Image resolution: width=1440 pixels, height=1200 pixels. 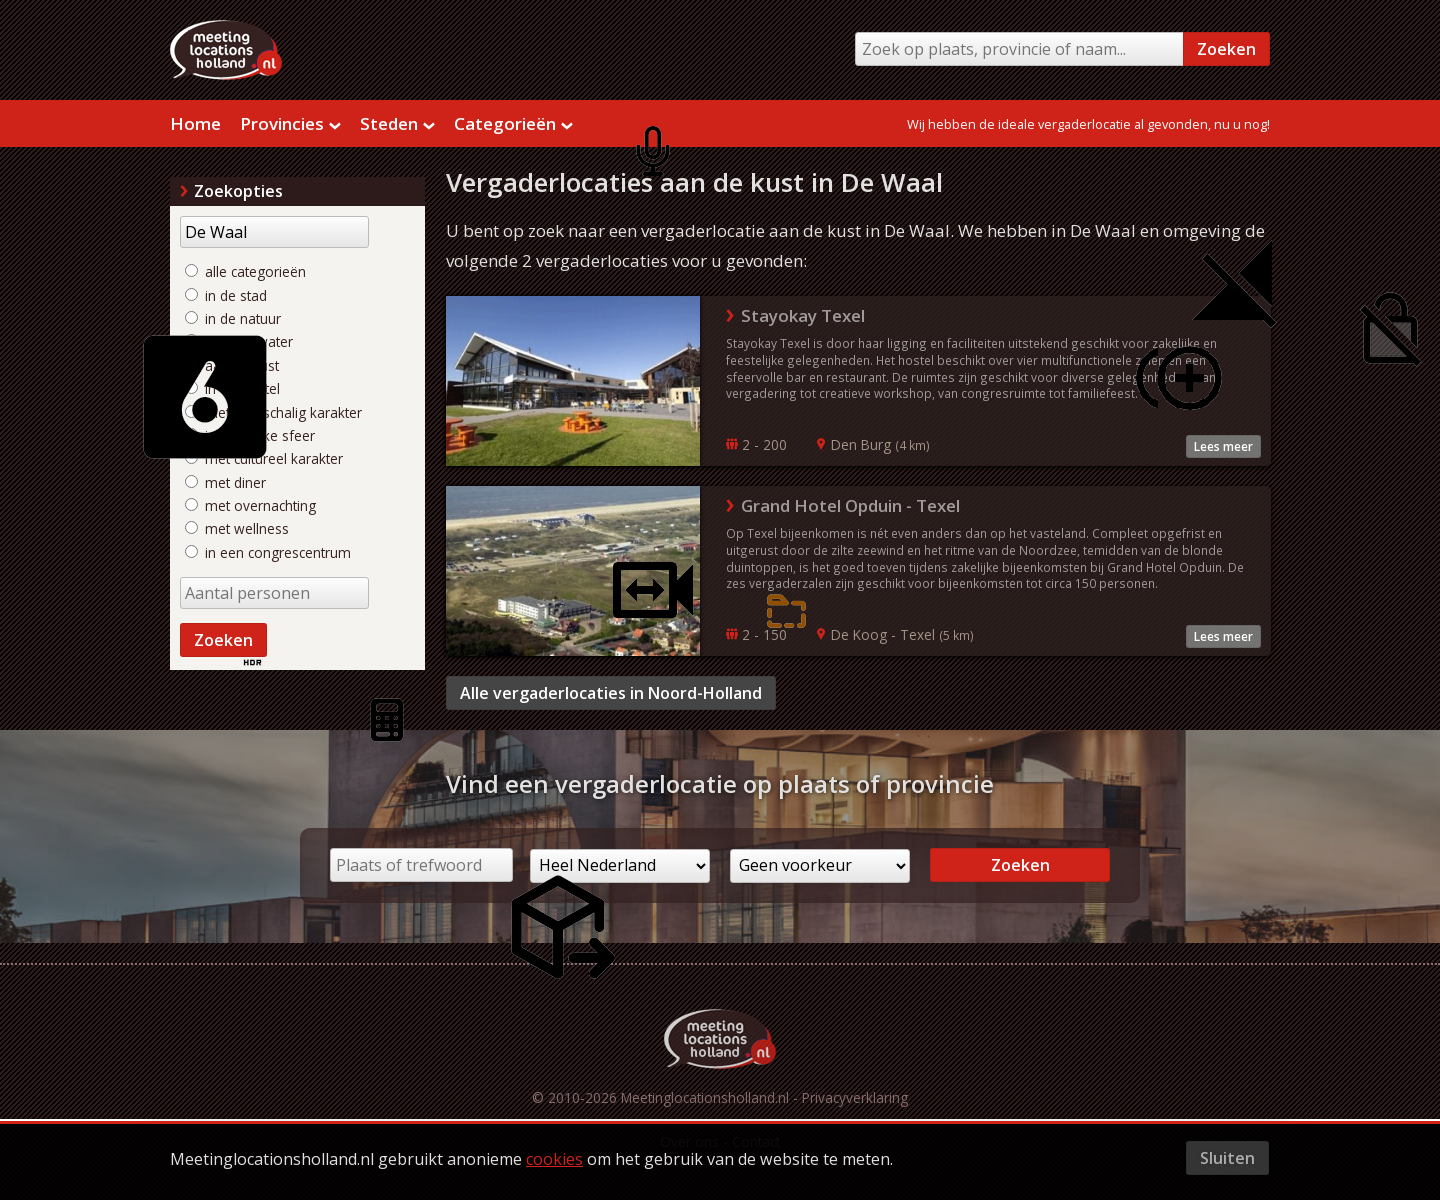 What do you see at coordinates (252, 662) in the screenshot?
I see `enable HDR mode for photos` at bounding box center [252, 662].